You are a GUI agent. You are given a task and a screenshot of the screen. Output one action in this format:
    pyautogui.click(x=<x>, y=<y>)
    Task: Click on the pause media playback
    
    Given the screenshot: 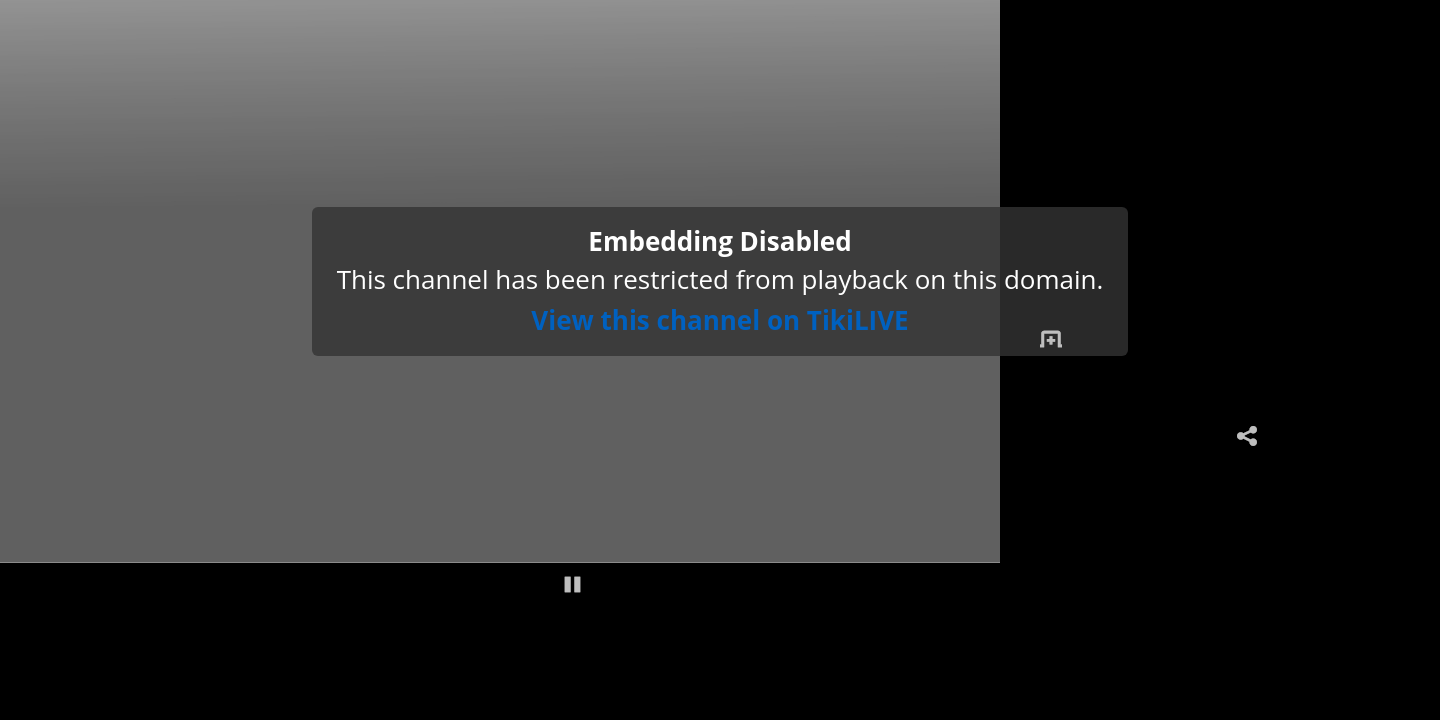 What is the action you would take?
    pyautogui.click(x=572, y=584)
    